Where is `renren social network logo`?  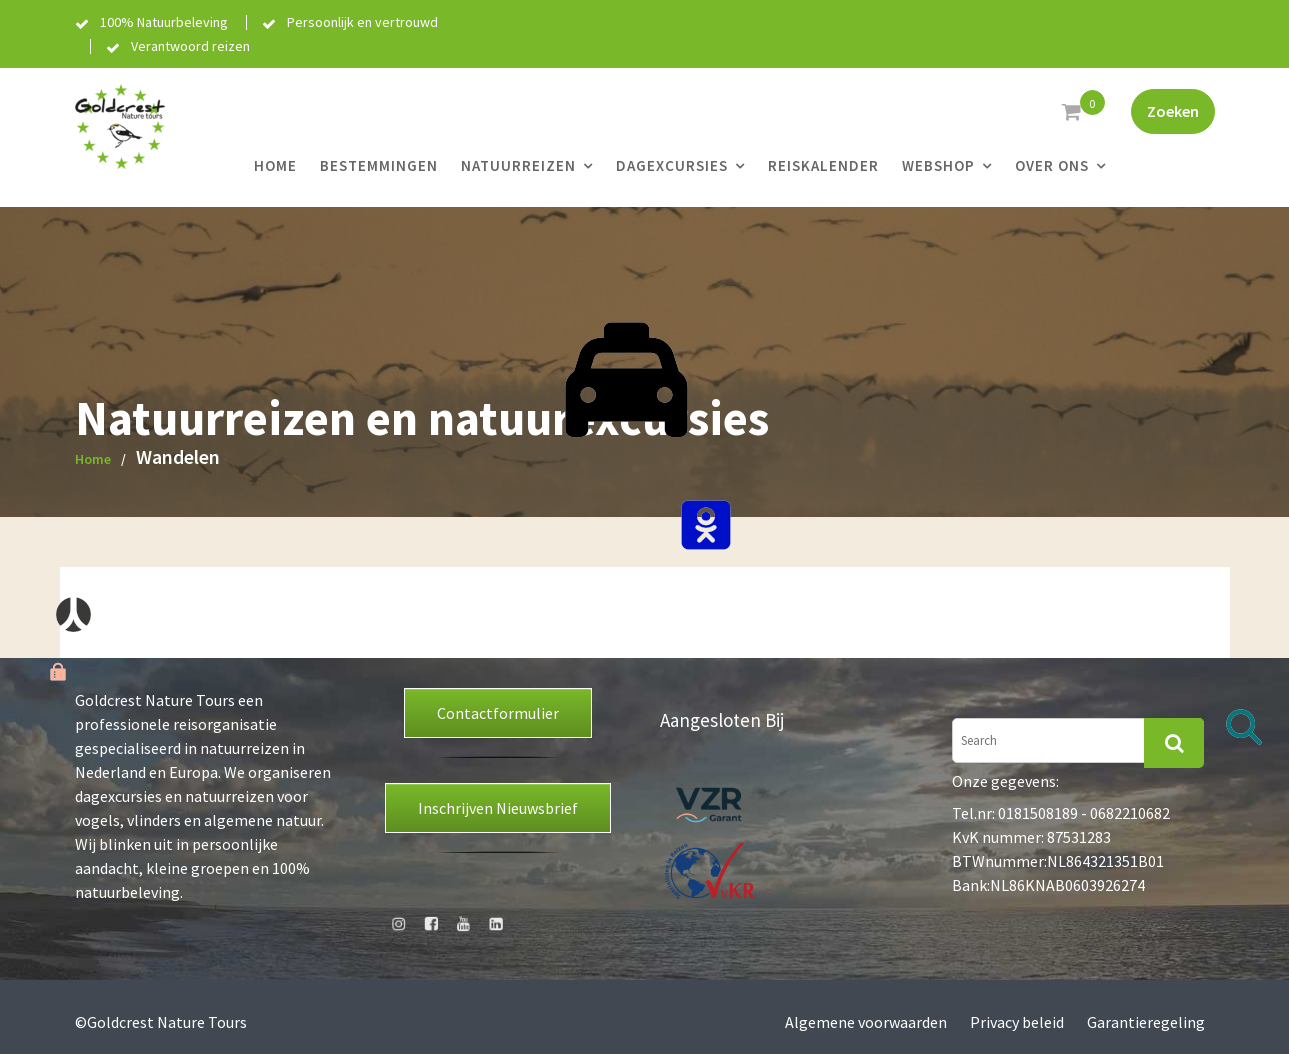 renren social network logo is located at coordinates (73, 614).